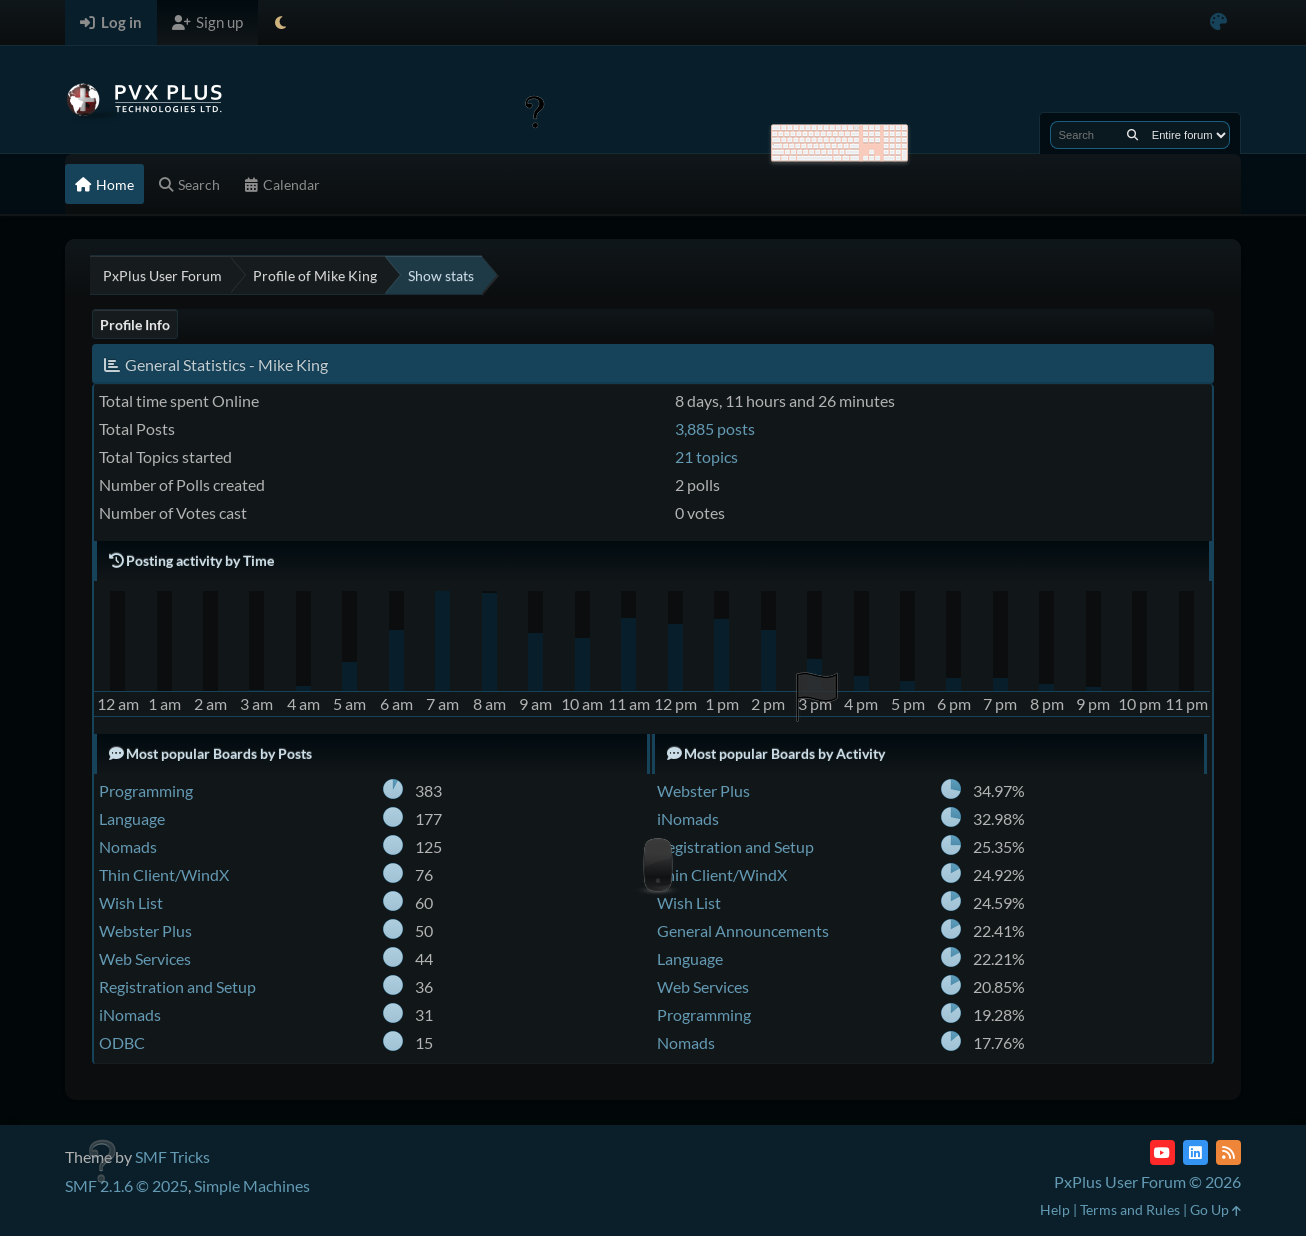 This screenshot has height=1236, width=1306. What do you see at coordinates (658, 867) in the screenshot?
I see `apple magic mouse bluetooth device` at bounding box center [658, 867].